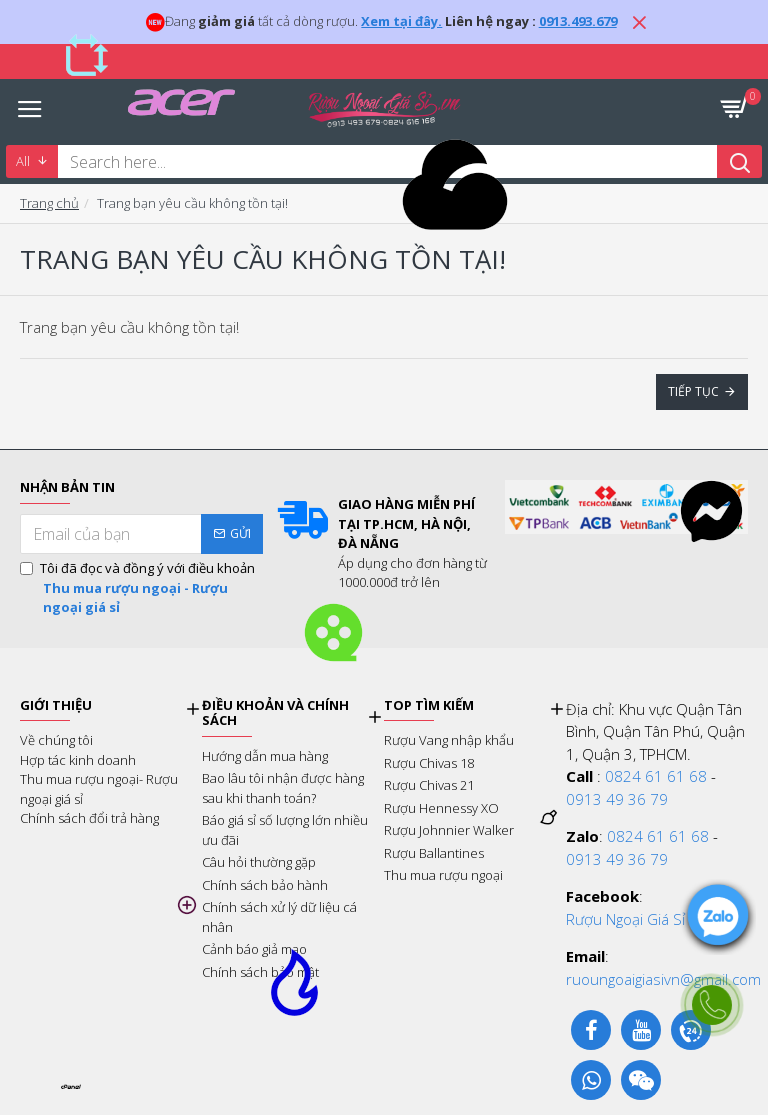 The image size is (768, 1115). What do you see at coordinates (548, 817) in the screenshot?
I see `access brush or painting tools` at bounding box center [548, 817].